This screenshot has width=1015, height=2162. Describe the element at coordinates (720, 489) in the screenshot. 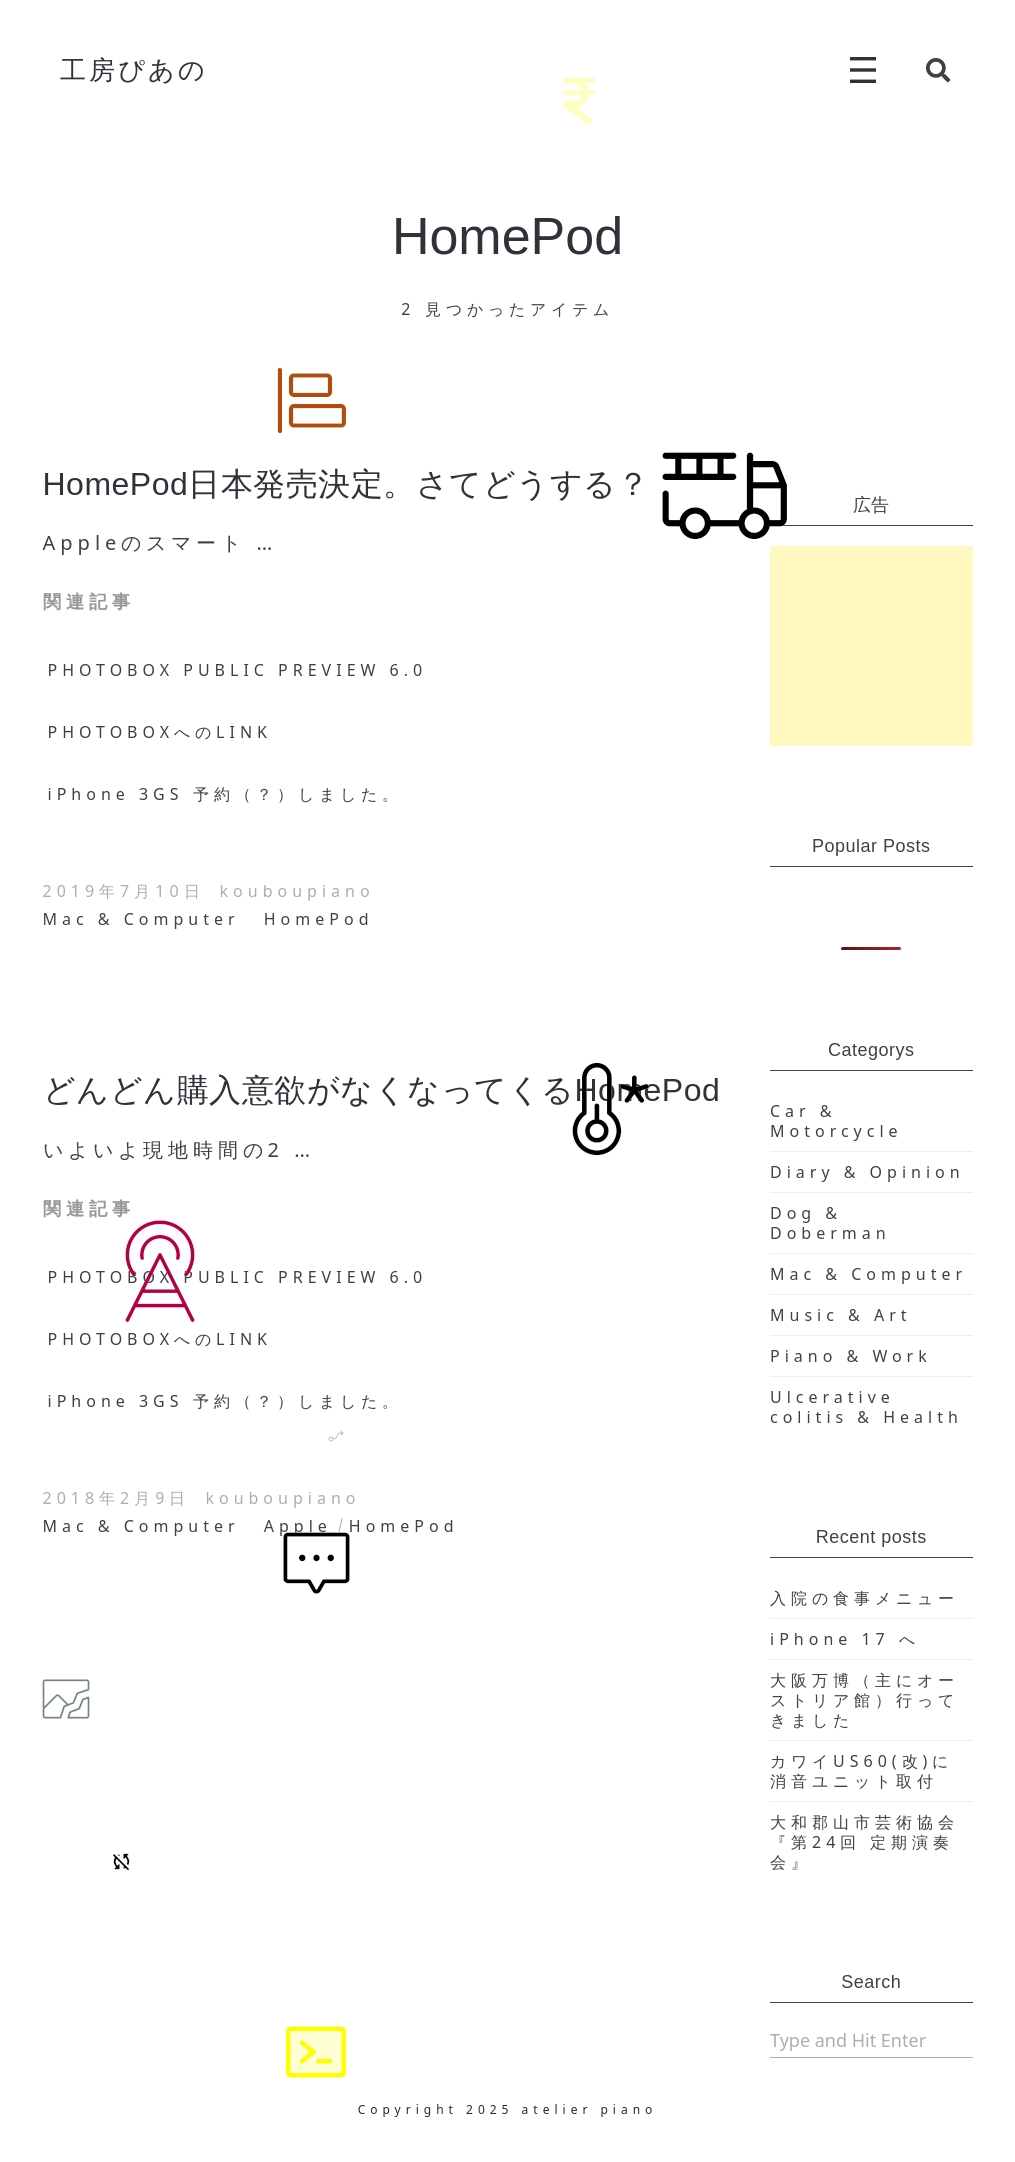

I see `access emergency services information` at that location.